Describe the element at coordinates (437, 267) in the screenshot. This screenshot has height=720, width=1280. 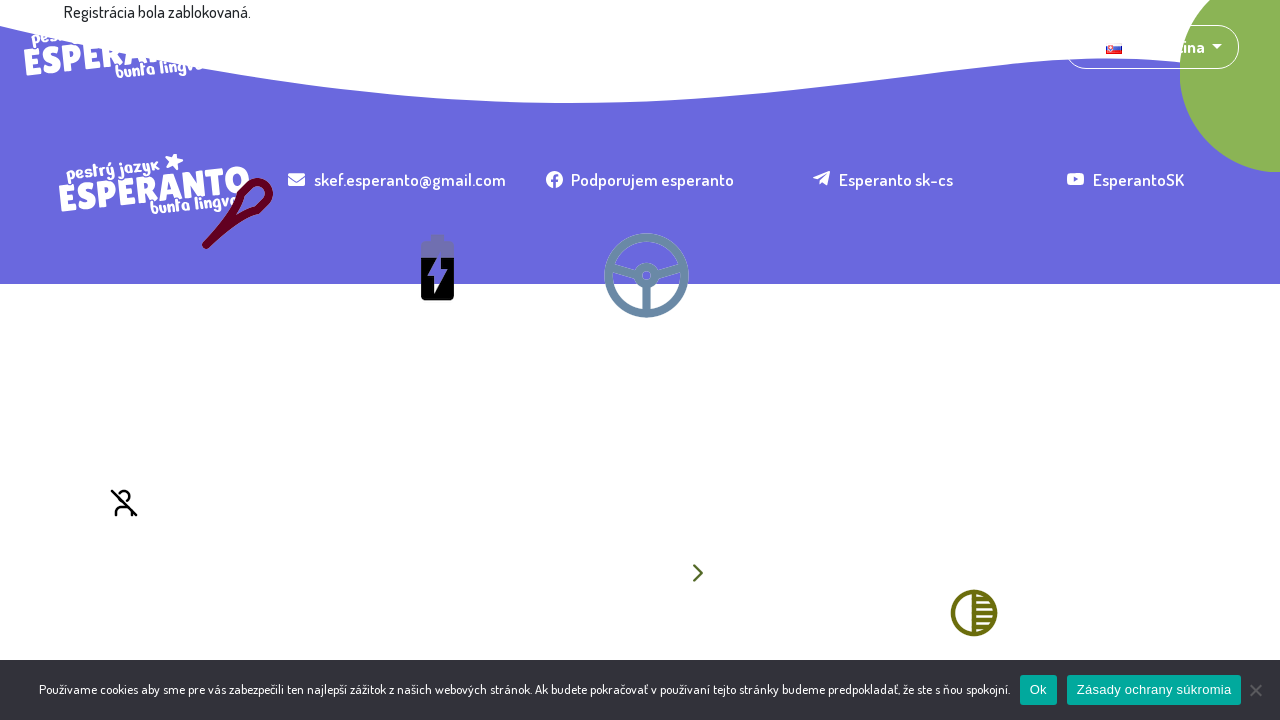
I see `battery charging at 80%` at that location.